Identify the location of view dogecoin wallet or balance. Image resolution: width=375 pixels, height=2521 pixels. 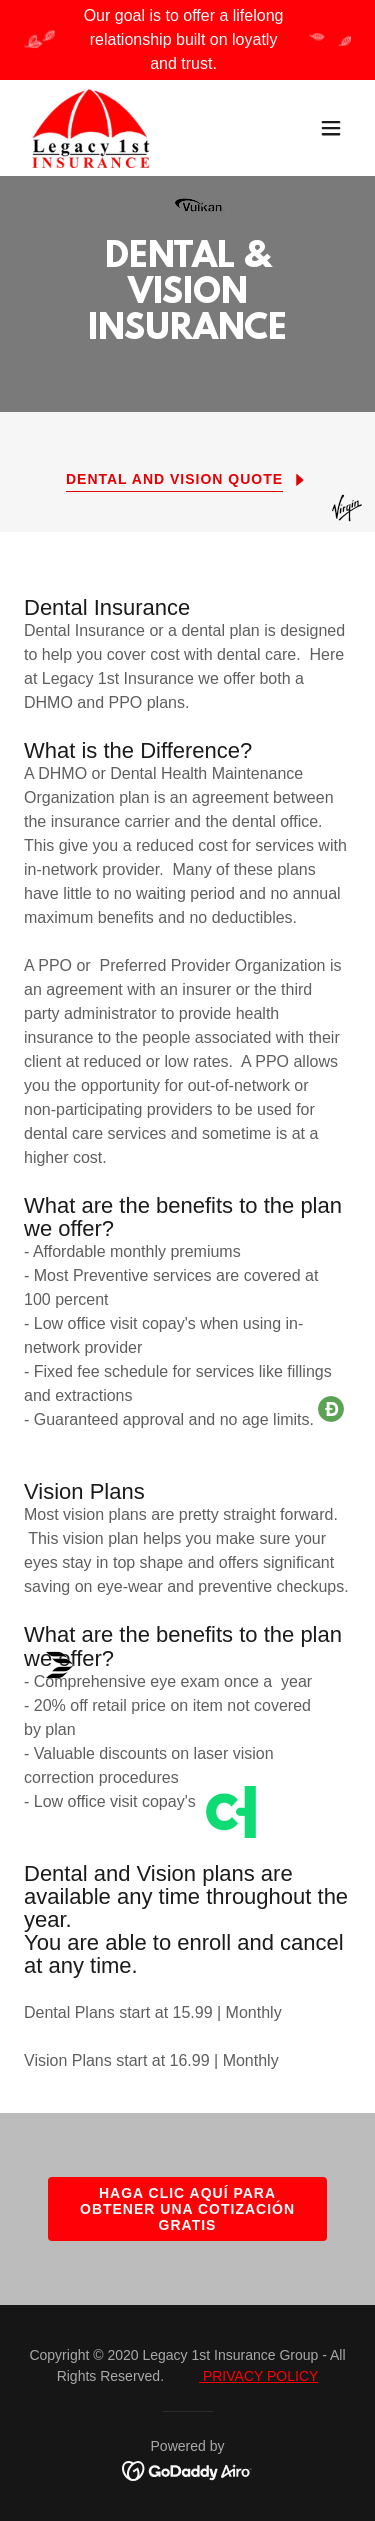
(331, 1409).